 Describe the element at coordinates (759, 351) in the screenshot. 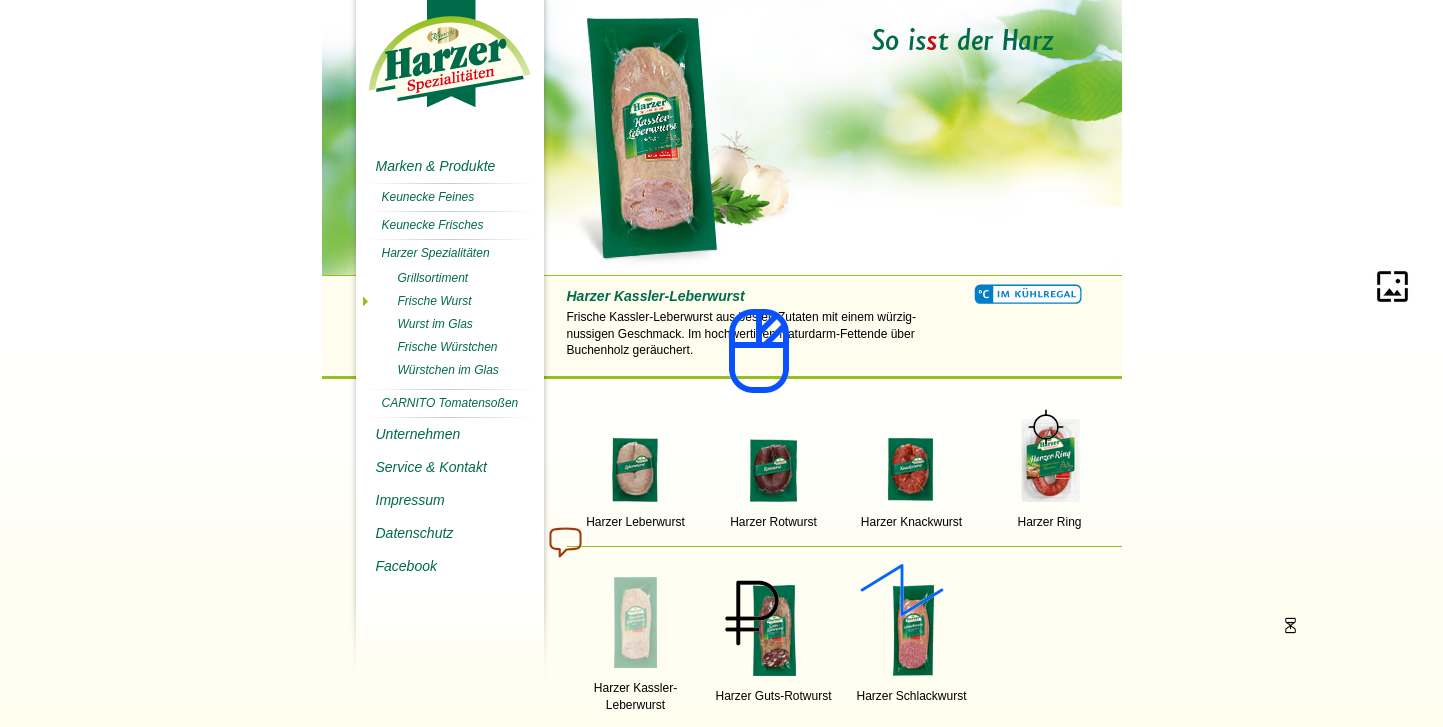

I see `right-click to open context menu` at that location.